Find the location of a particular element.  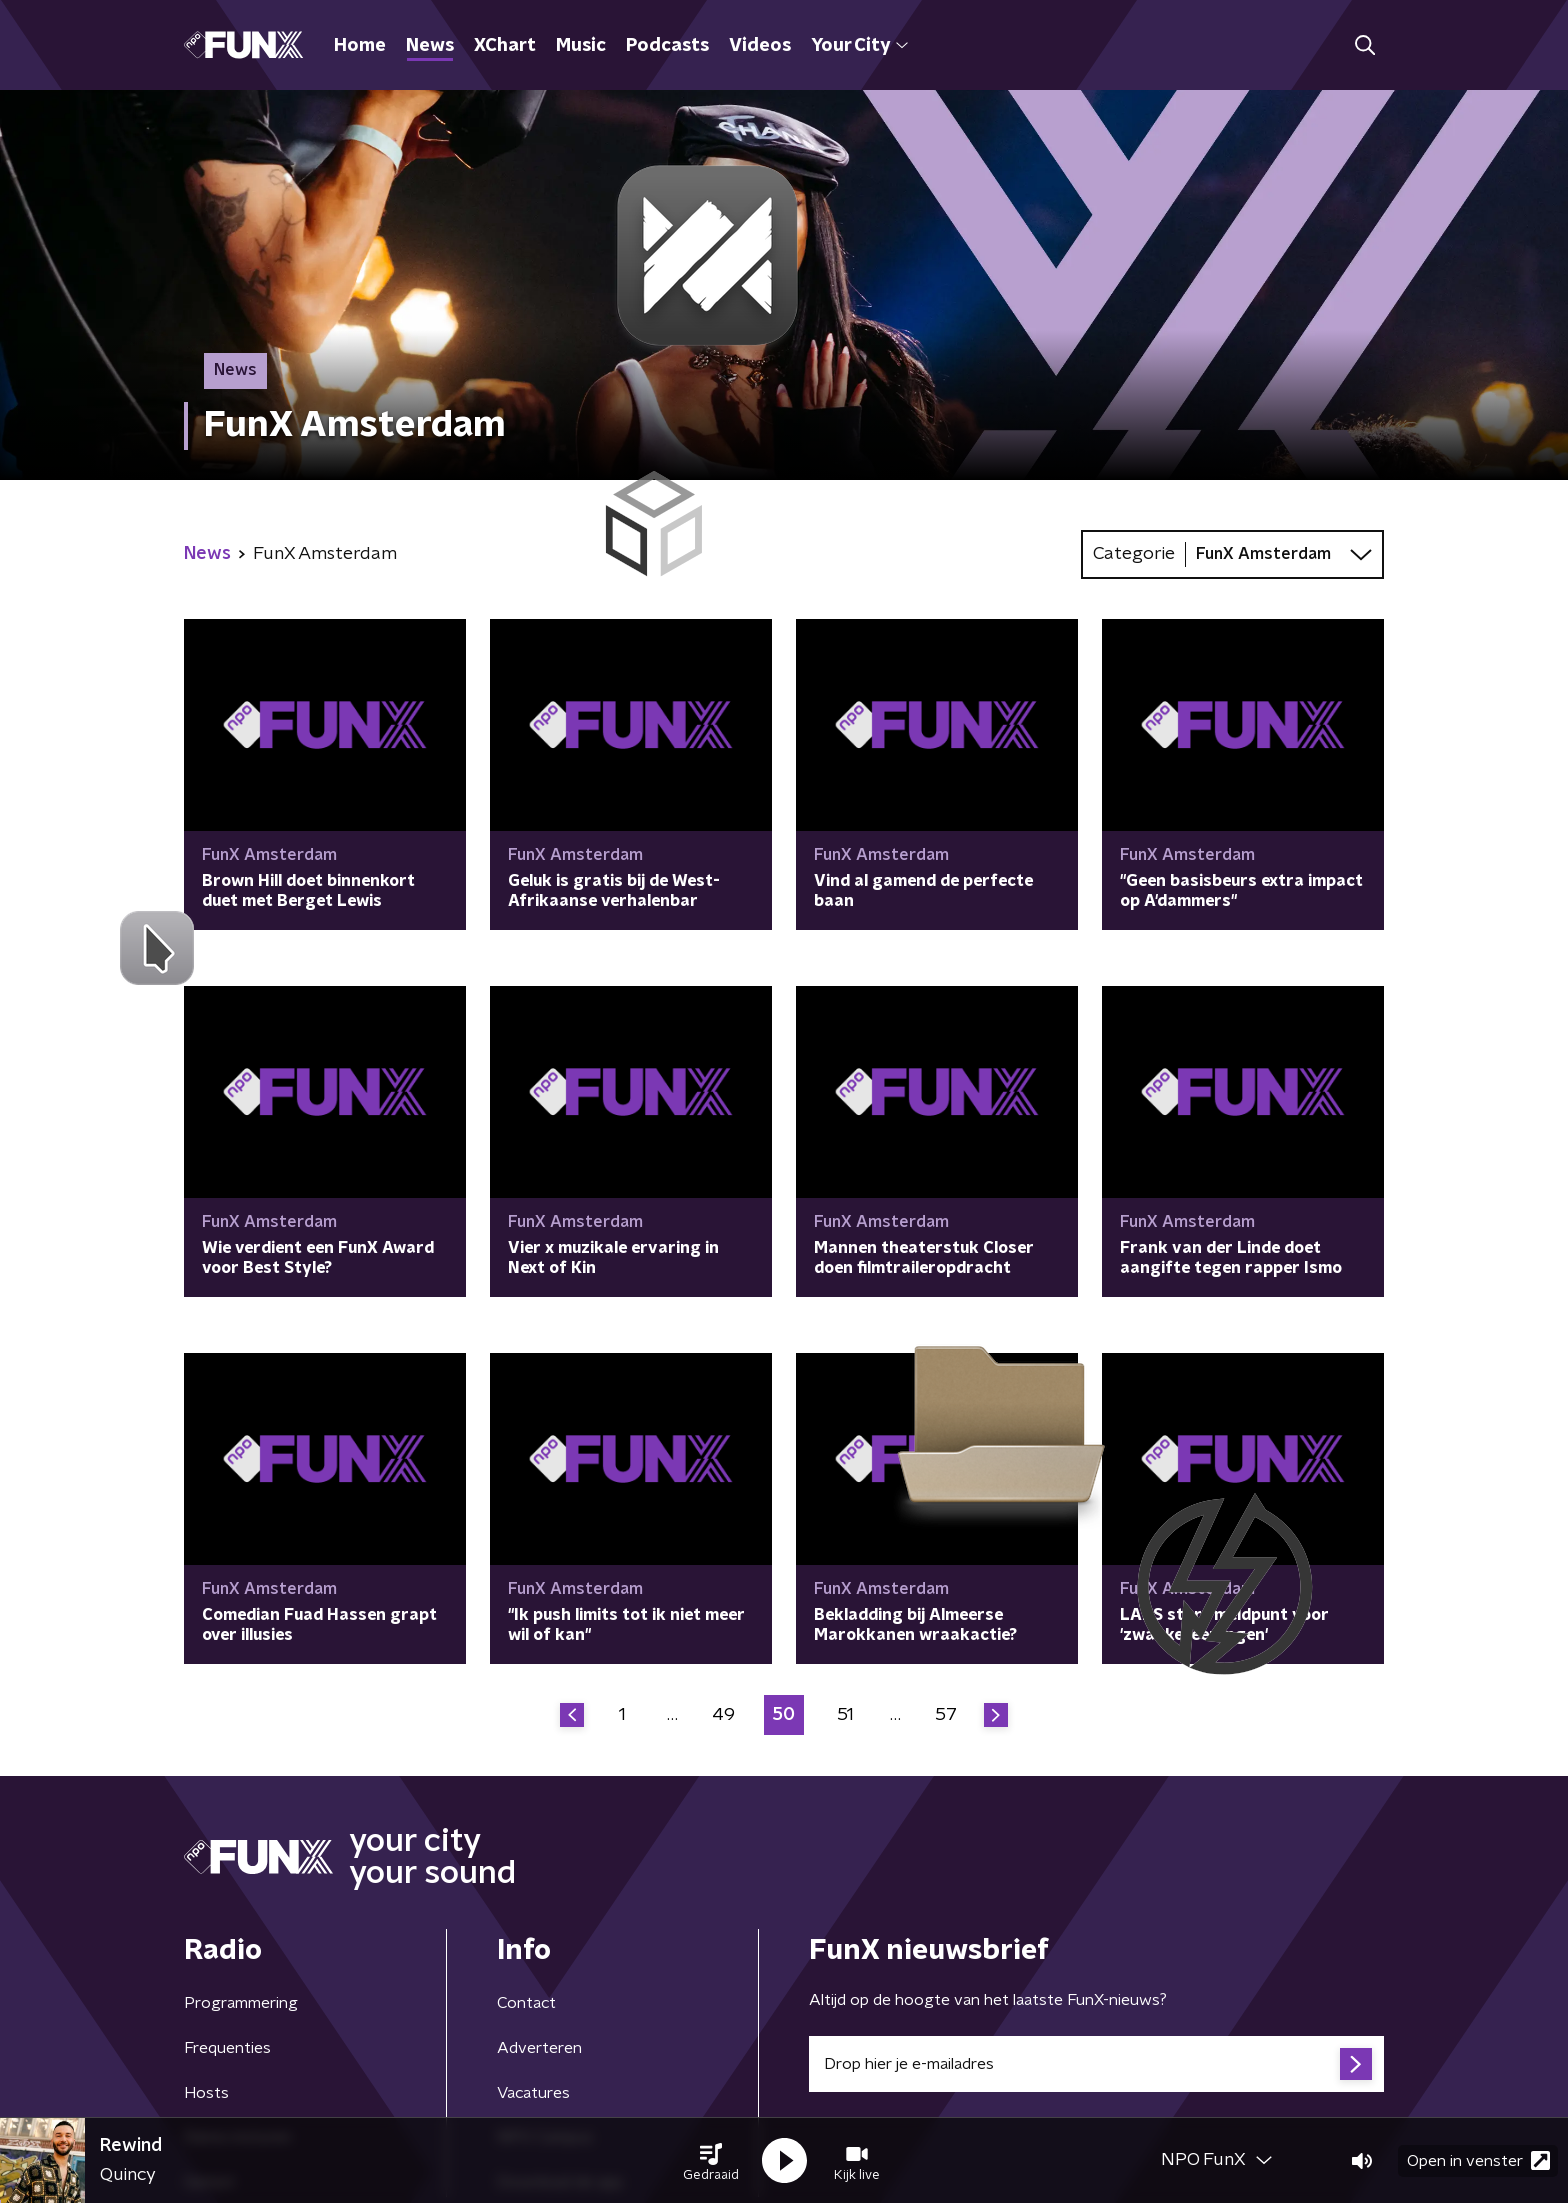

launch Dota Underlords game is located at coordinates (707, 255).